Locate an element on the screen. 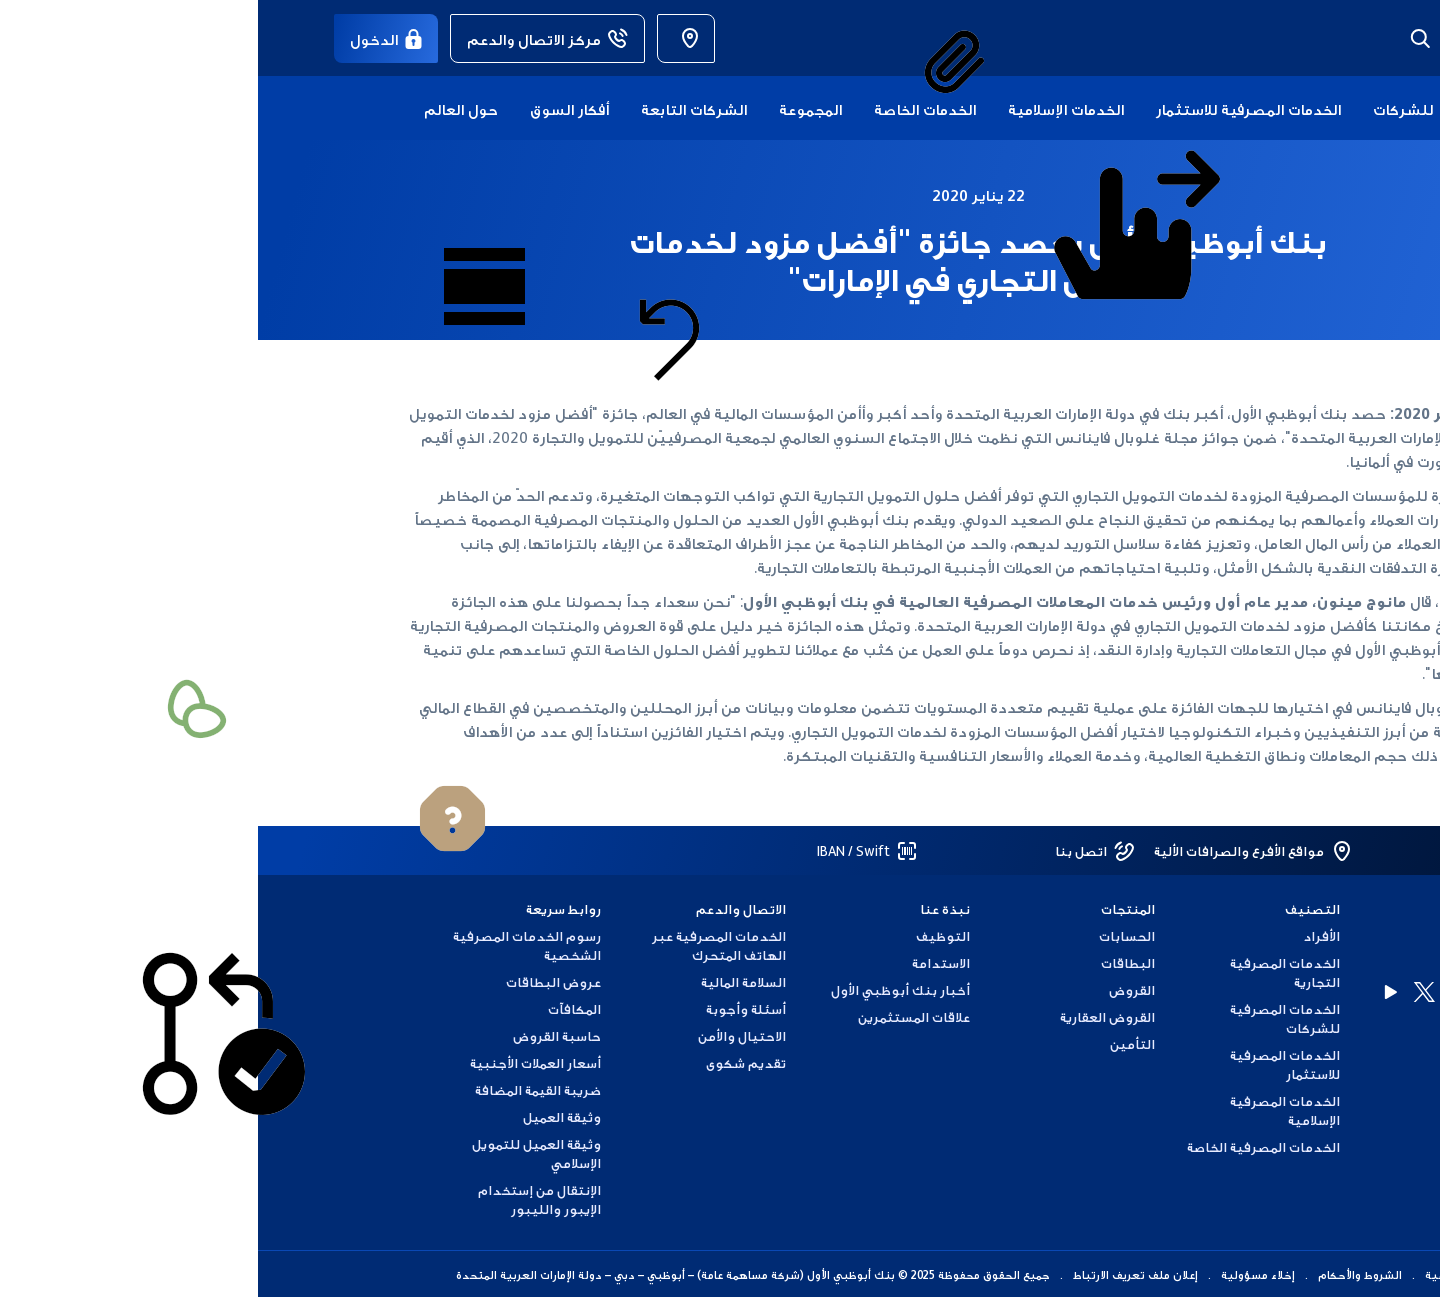  attach a file to your message is located at coordinates (954, 63).